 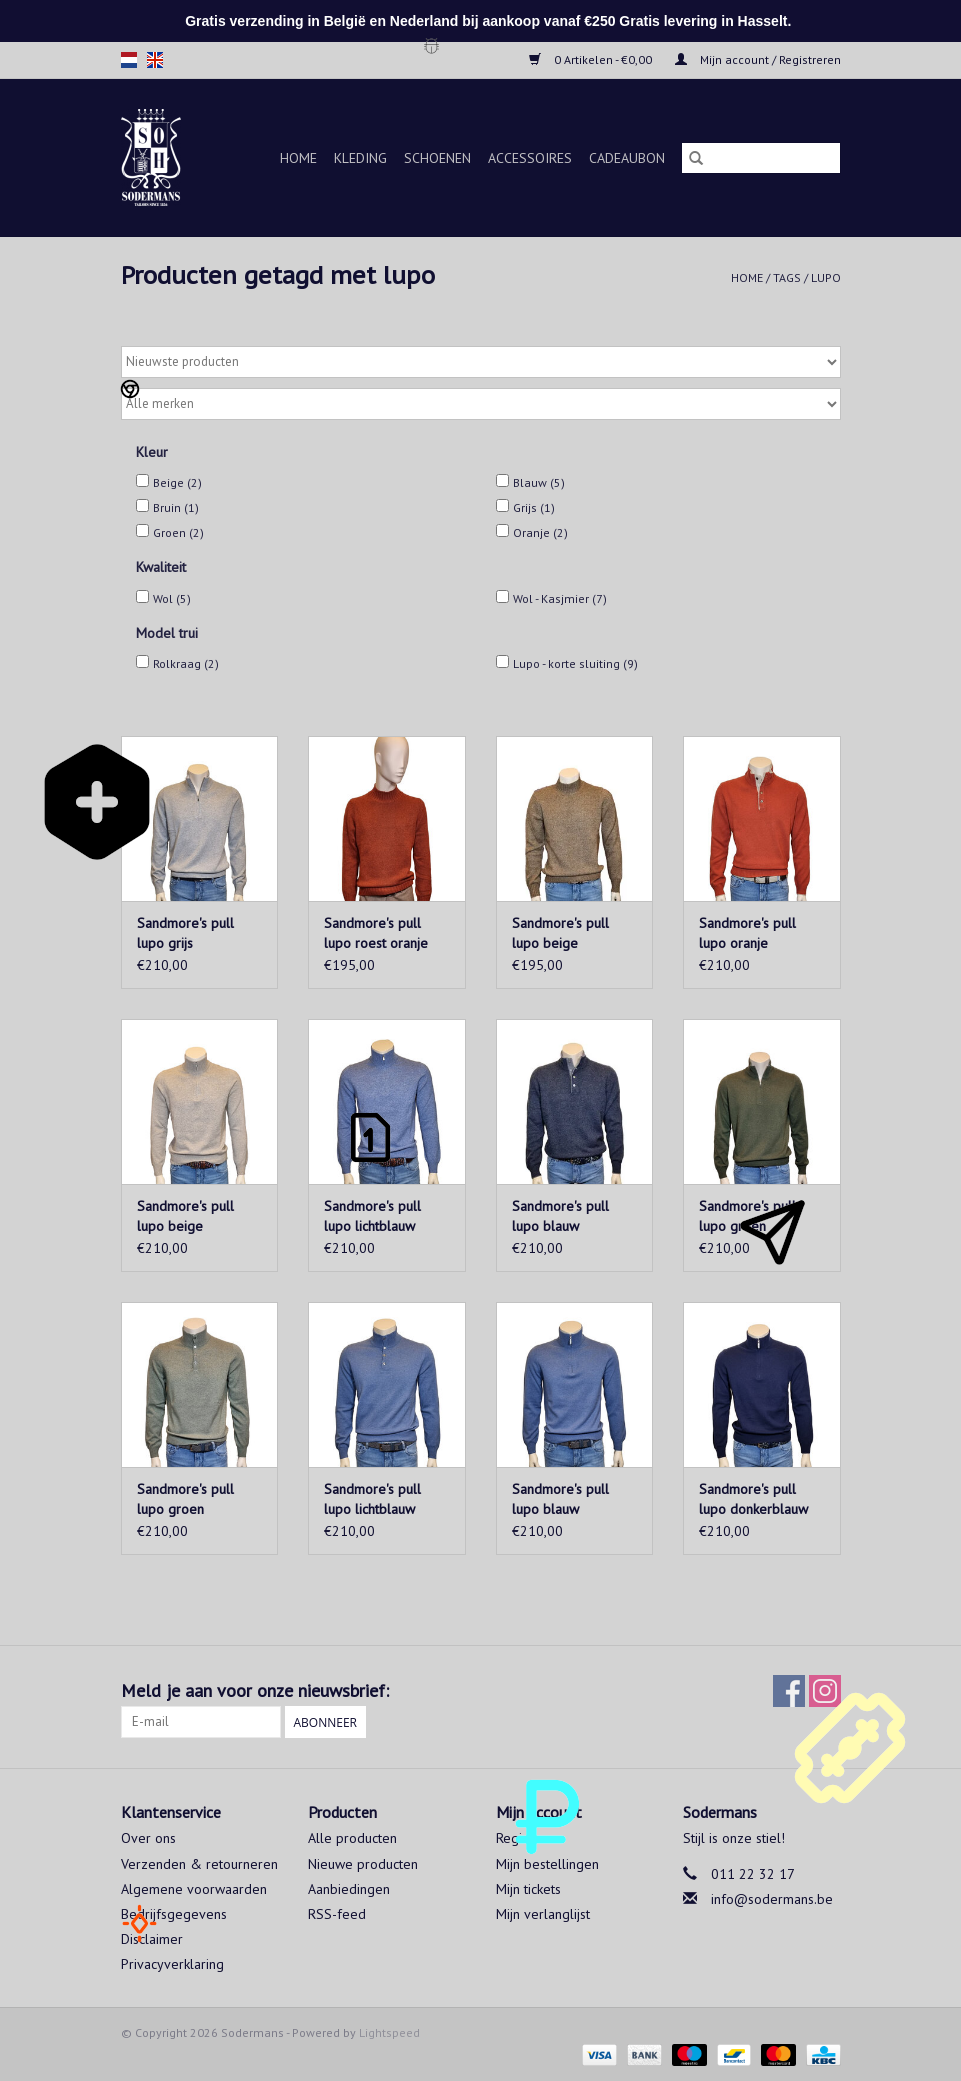 I want to click on add a new item or module, so click(x=97, y=802).